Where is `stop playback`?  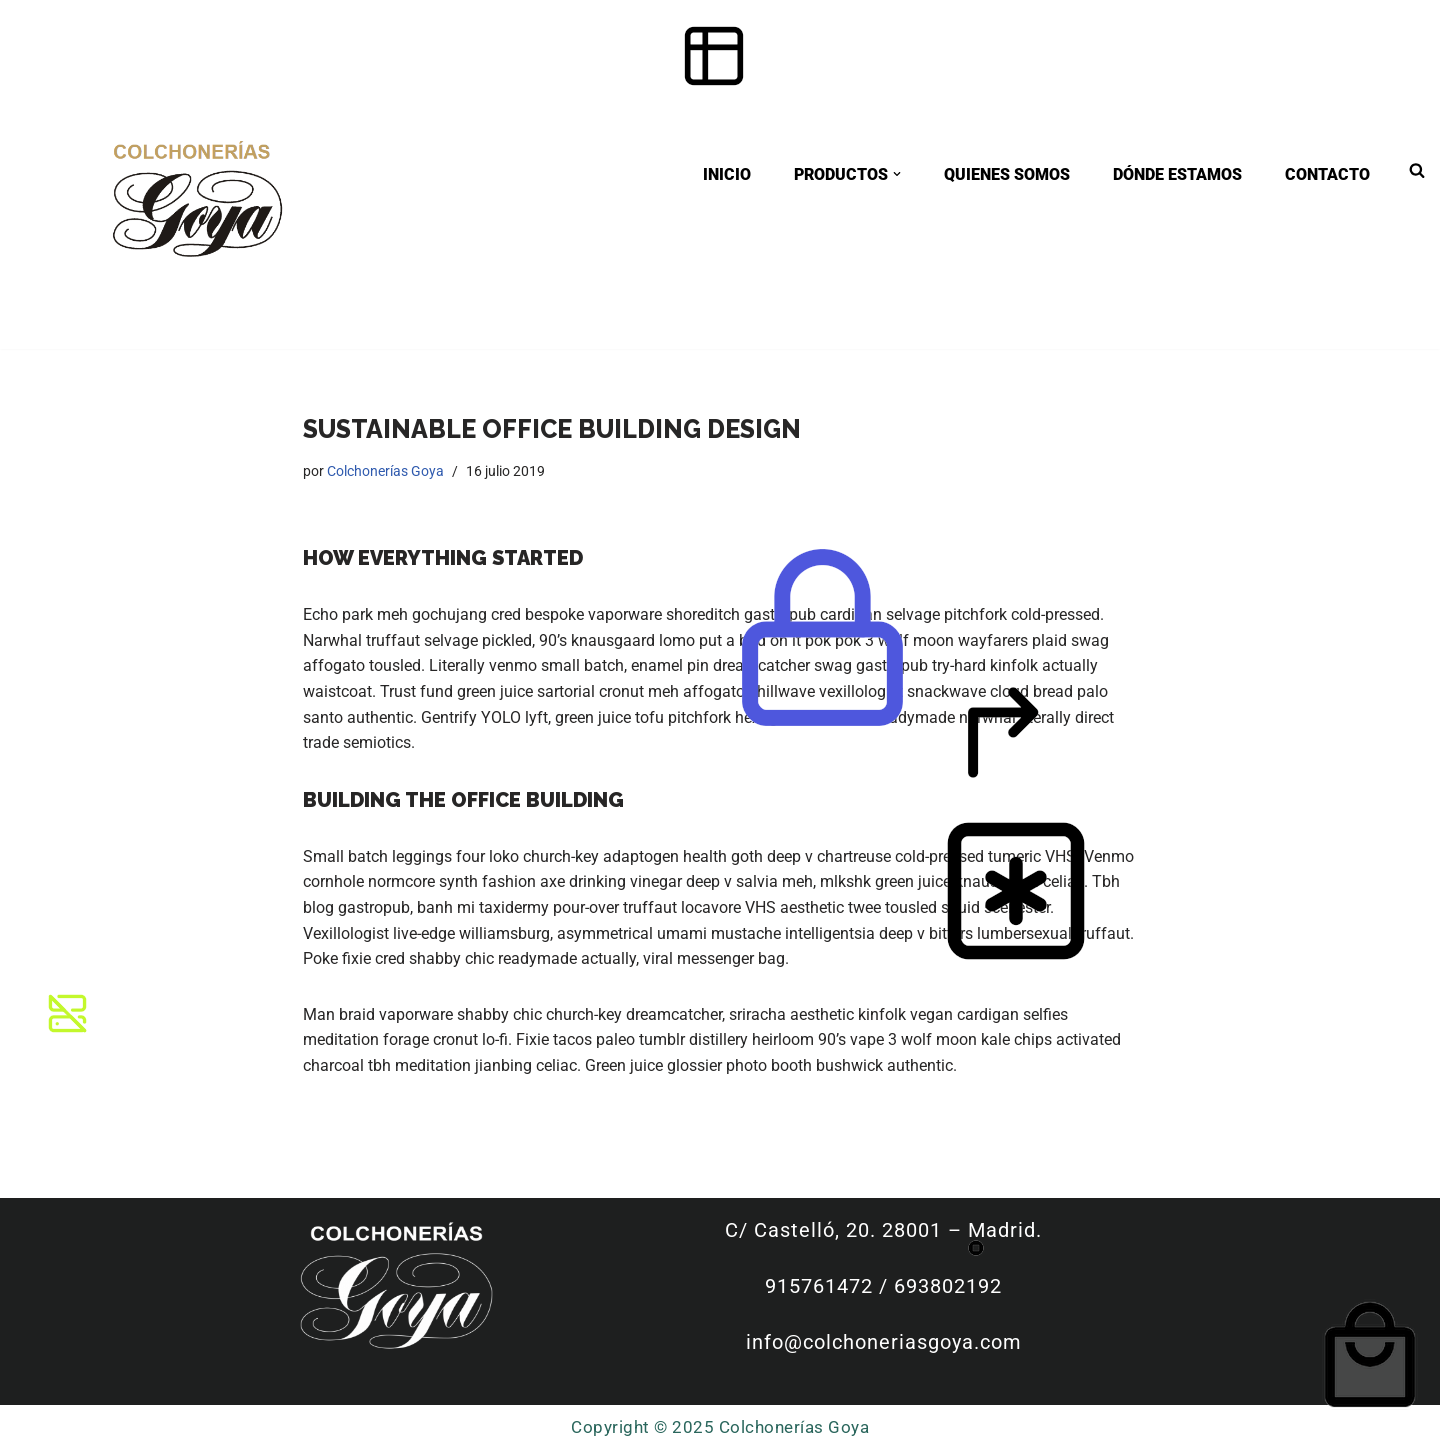
stop playback is located at coordinates (976, 1248).